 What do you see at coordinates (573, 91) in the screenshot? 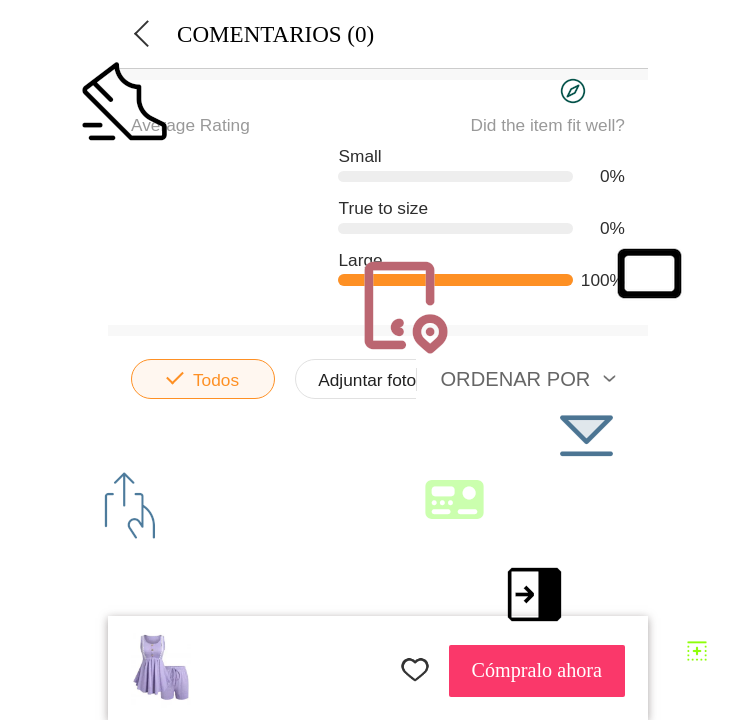
I see `access navigation or directions` at bounding box center [573, 91].